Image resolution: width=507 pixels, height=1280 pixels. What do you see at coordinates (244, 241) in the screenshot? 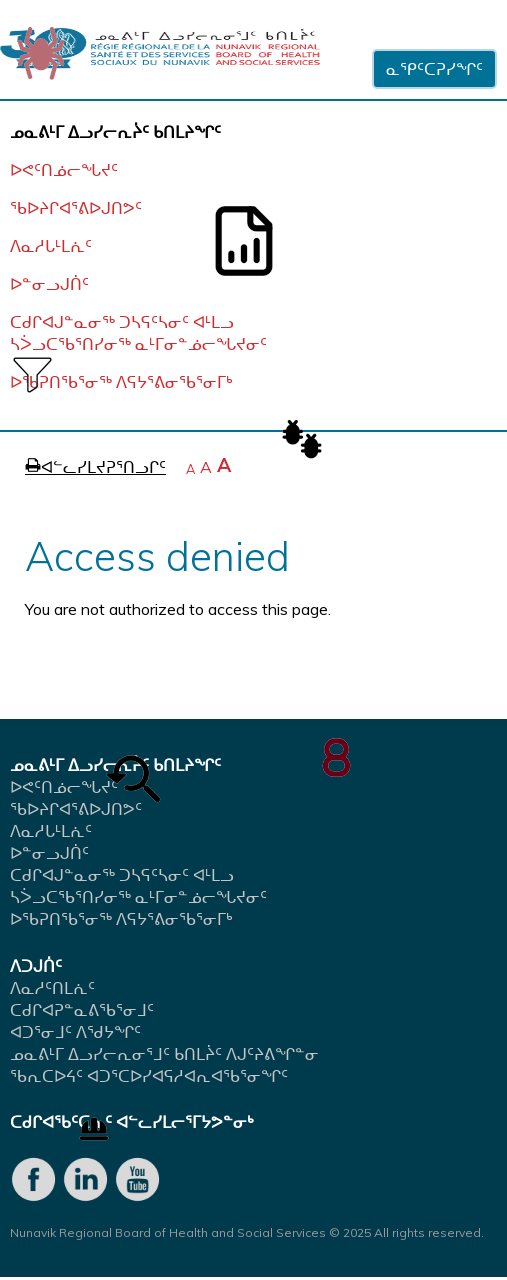
I see `view file with growth analytics` at bounding box center [244, 241].